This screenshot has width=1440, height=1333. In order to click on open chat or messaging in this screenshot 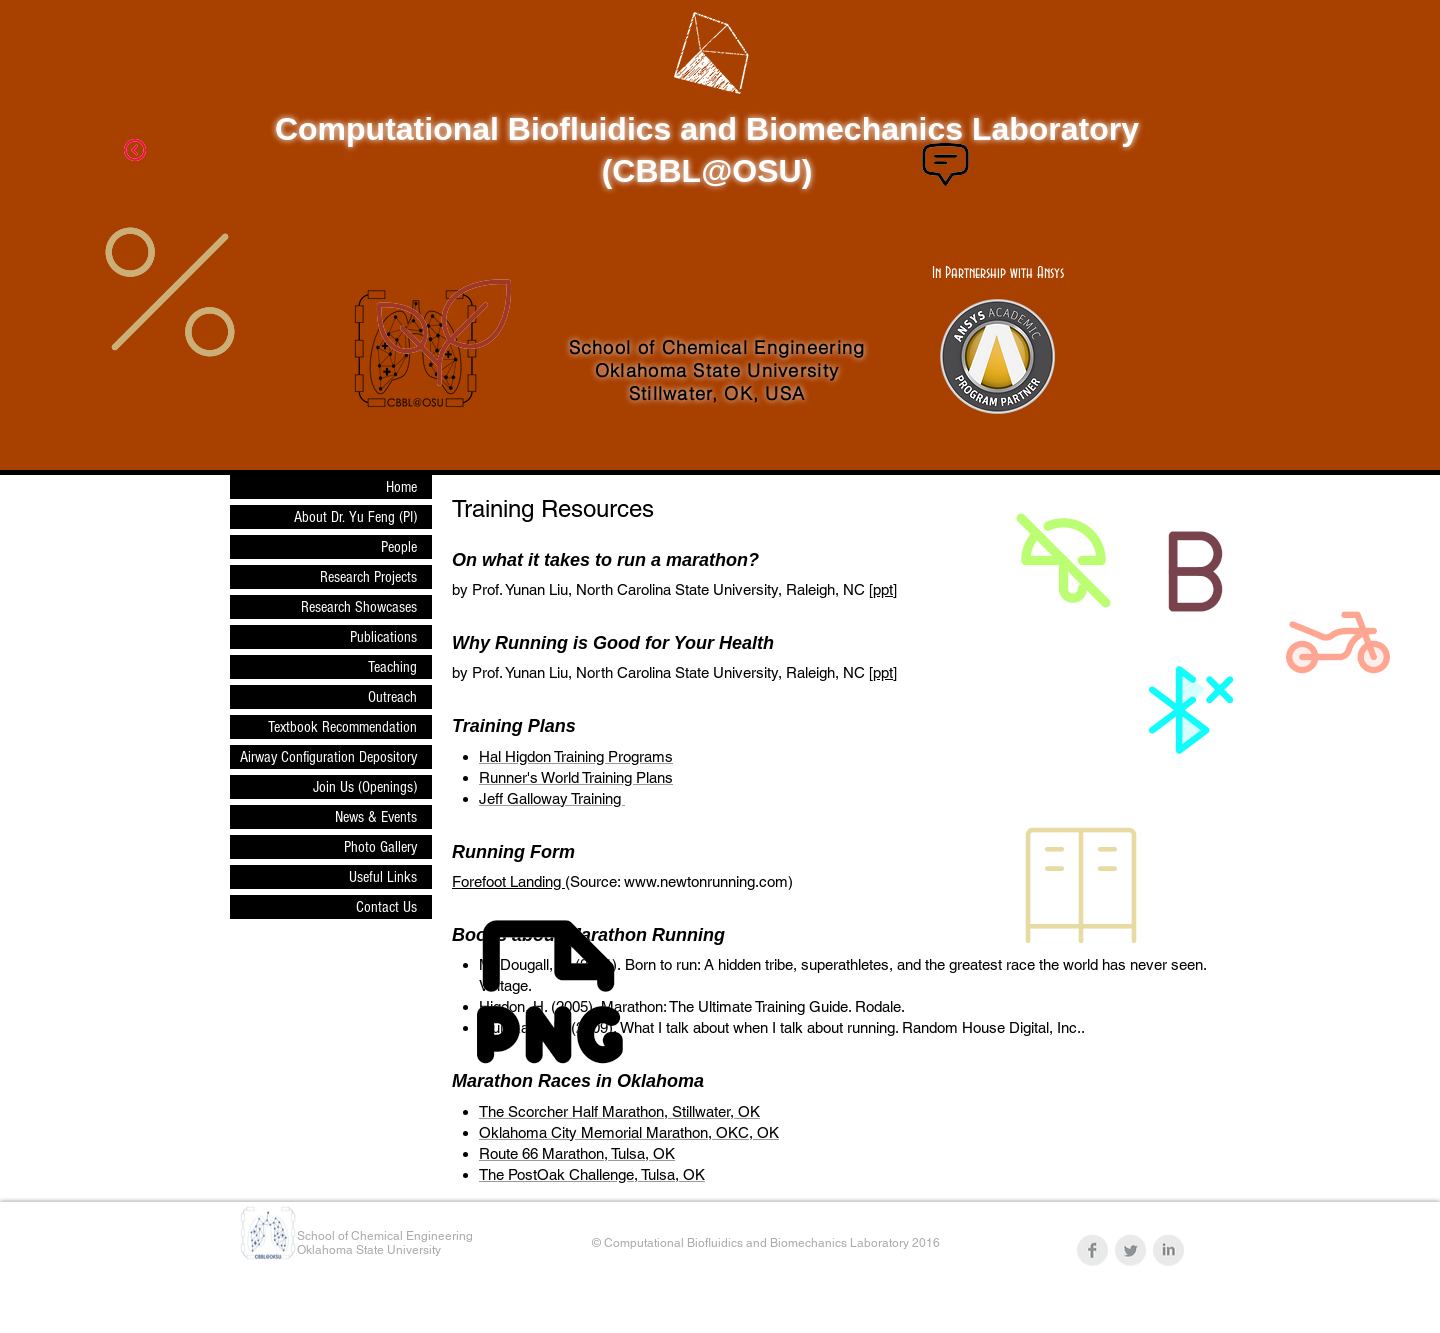, I will do `click(945, 164)`.